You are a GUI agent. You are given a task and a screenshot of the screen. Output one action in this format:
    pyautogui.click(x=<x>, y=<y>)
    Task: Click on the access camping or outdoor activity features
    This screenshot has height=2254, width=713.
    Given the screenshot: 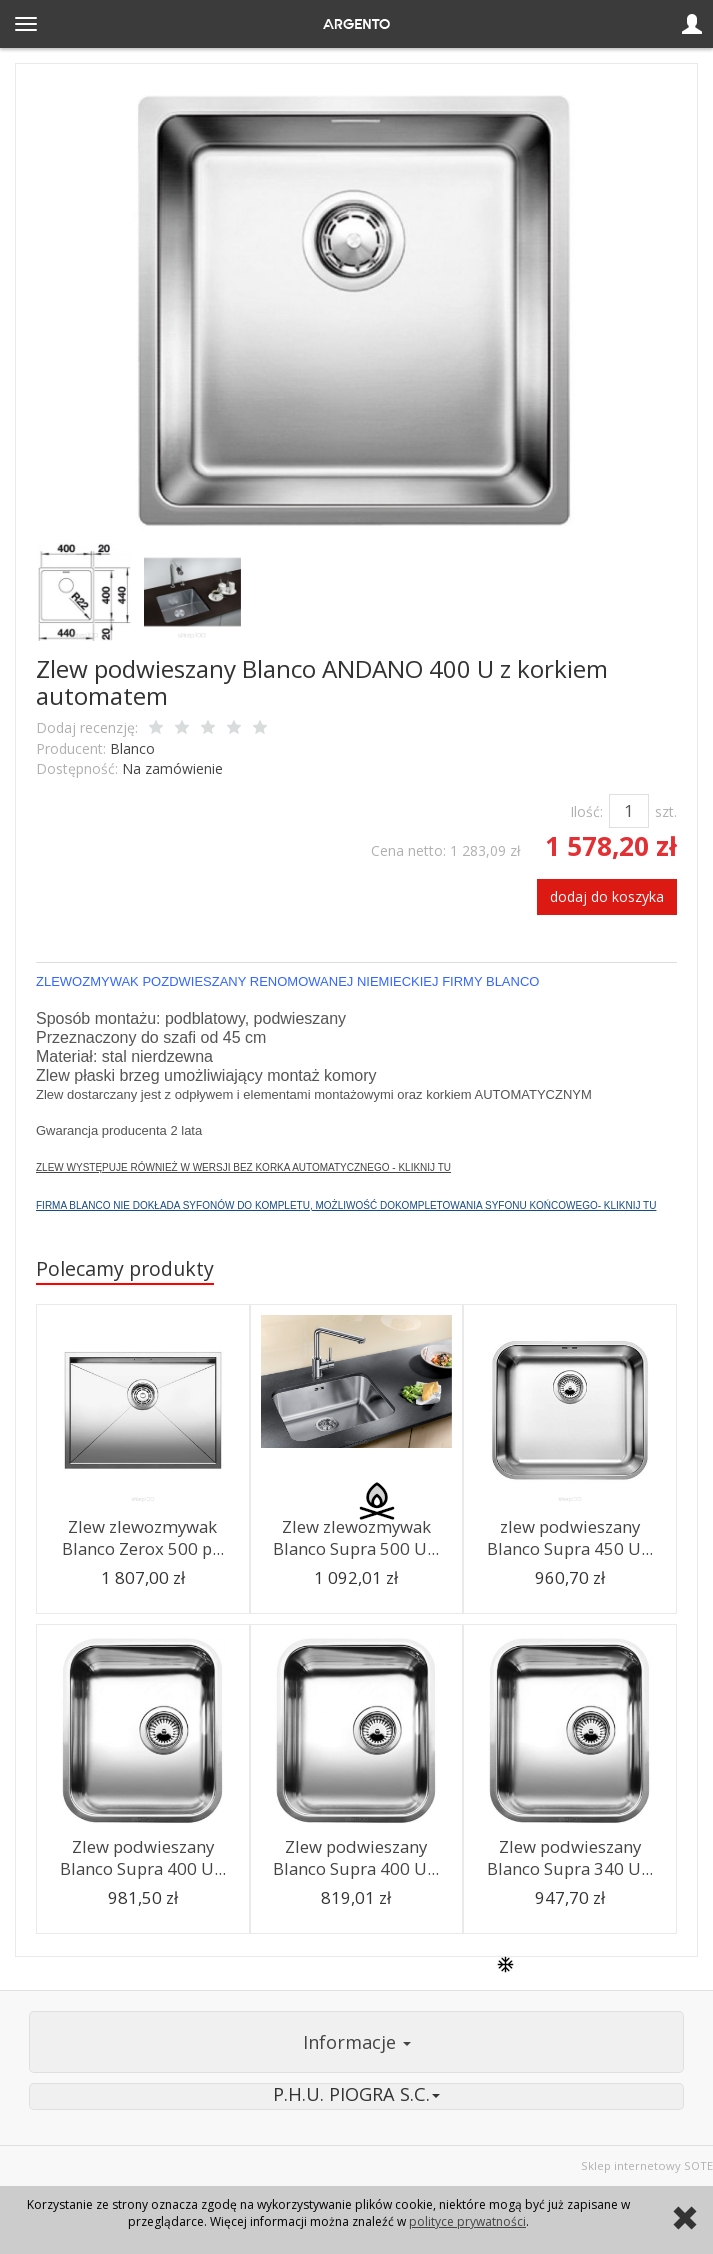 What is the action you would take?
    pyautogui.click(x=377, y=1501)
    